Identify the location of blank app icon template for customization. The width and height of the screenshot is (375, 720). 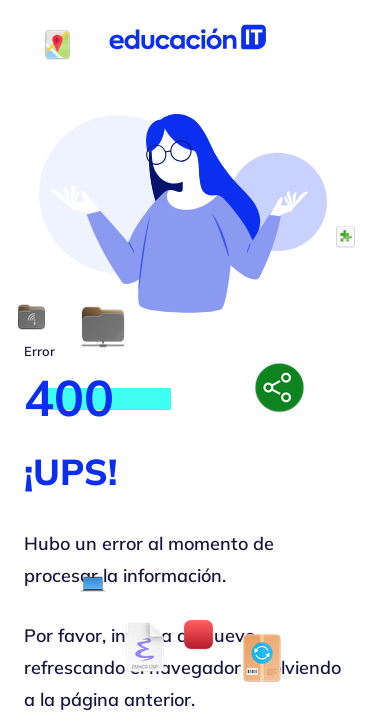
(198, 634).